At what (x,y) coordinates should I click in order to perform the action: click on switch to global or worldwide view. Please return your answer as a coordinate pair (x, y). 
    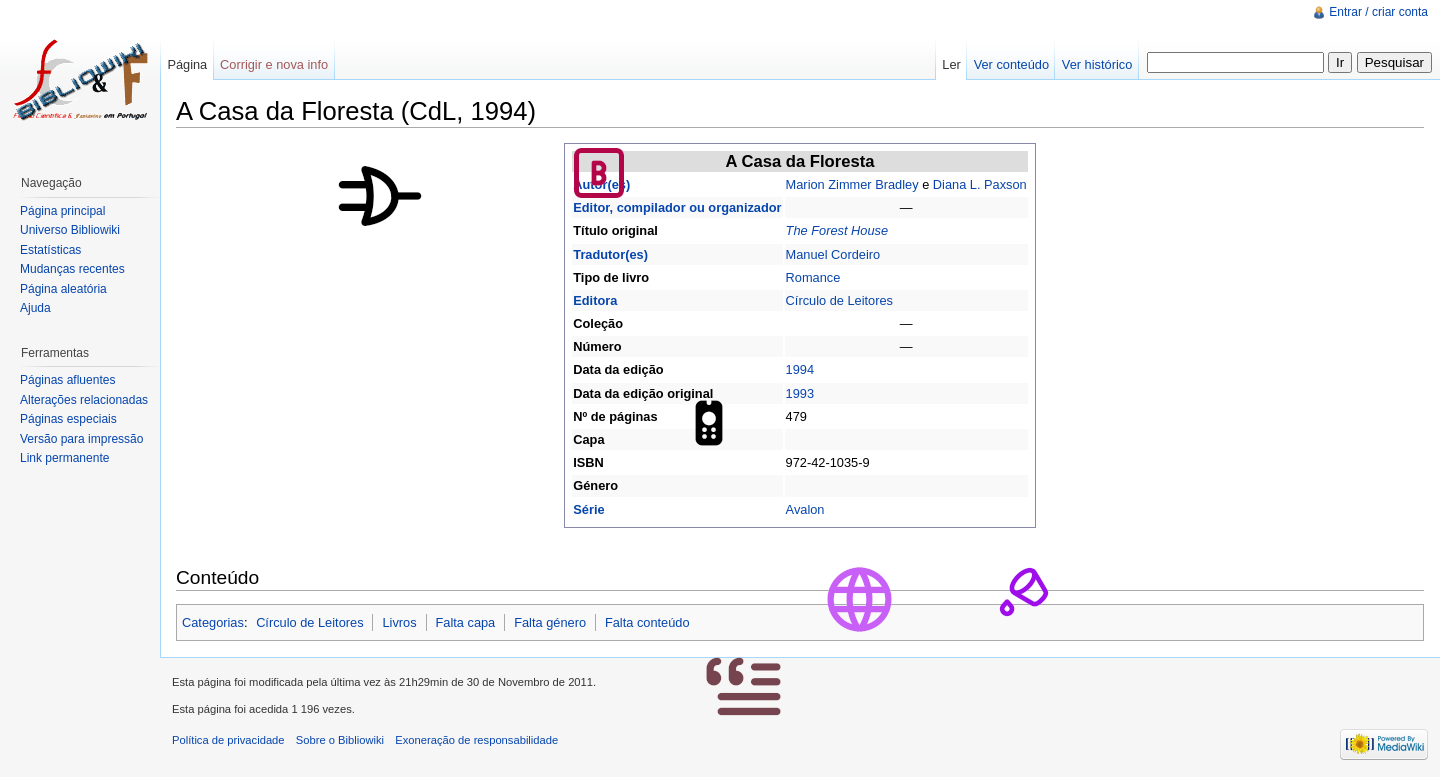
    Looking at the image, I should click on (859, 599).